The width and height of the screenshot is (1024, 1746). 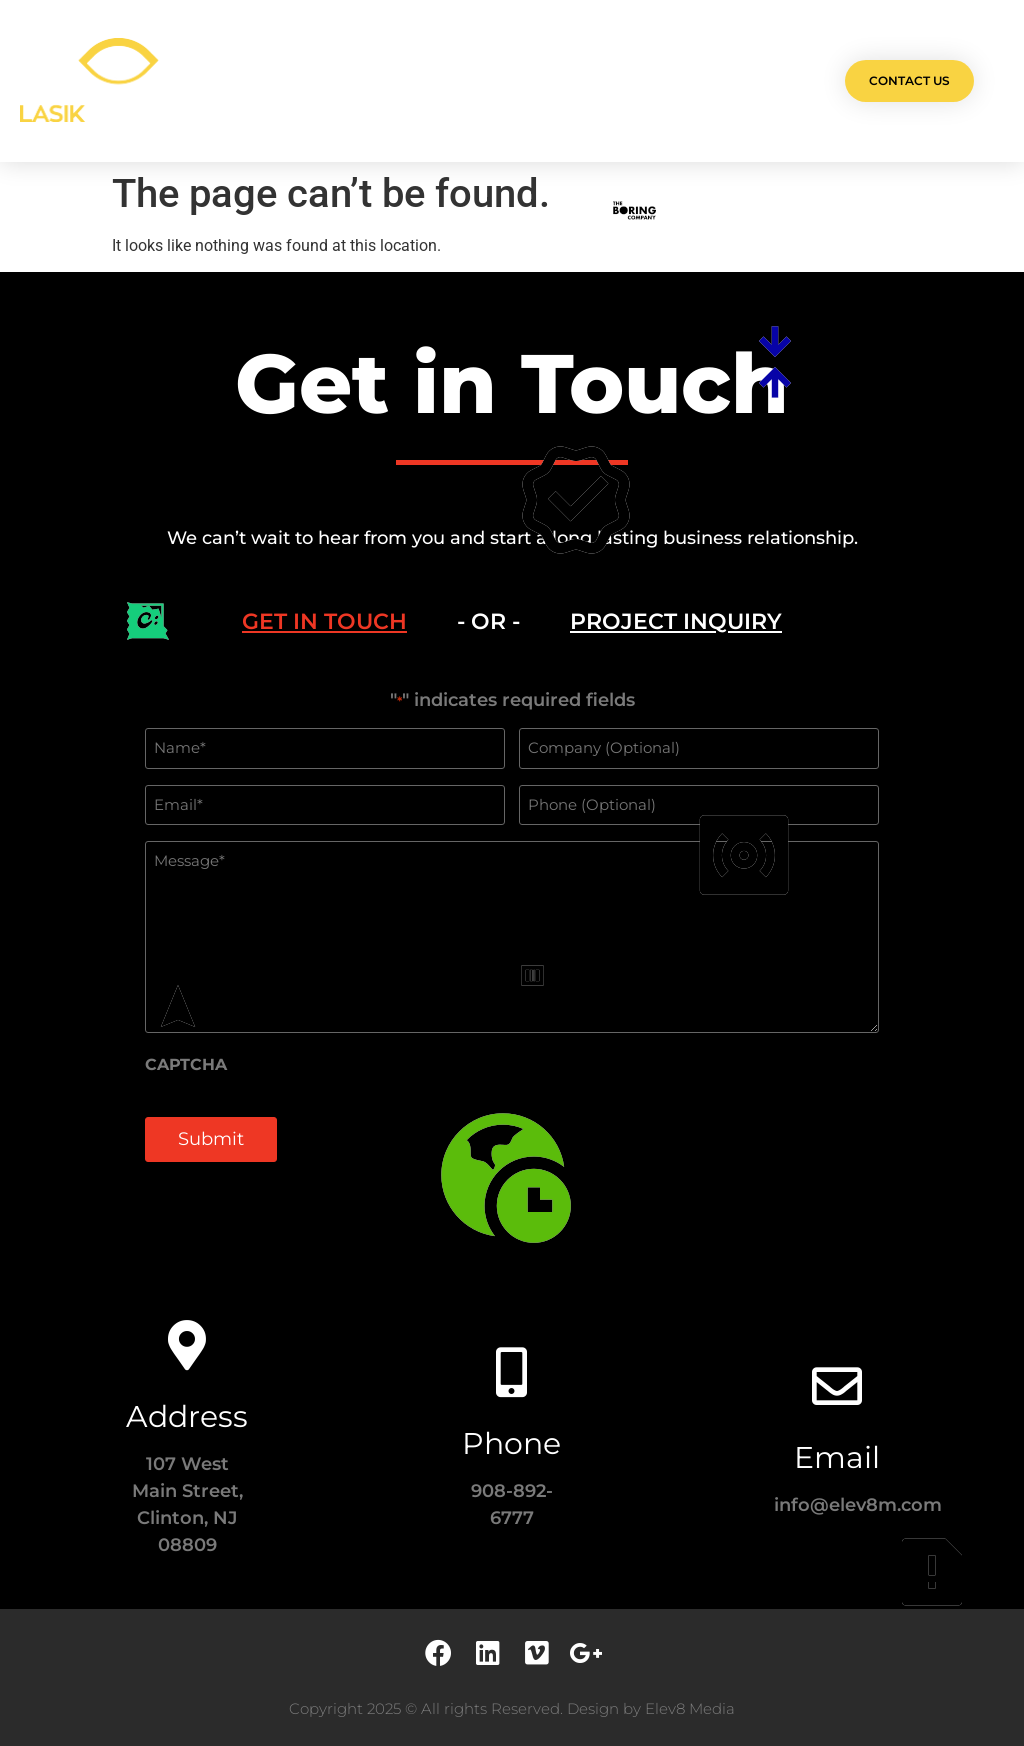 I want to click on radar app logo, so click(x=178, y=1006).